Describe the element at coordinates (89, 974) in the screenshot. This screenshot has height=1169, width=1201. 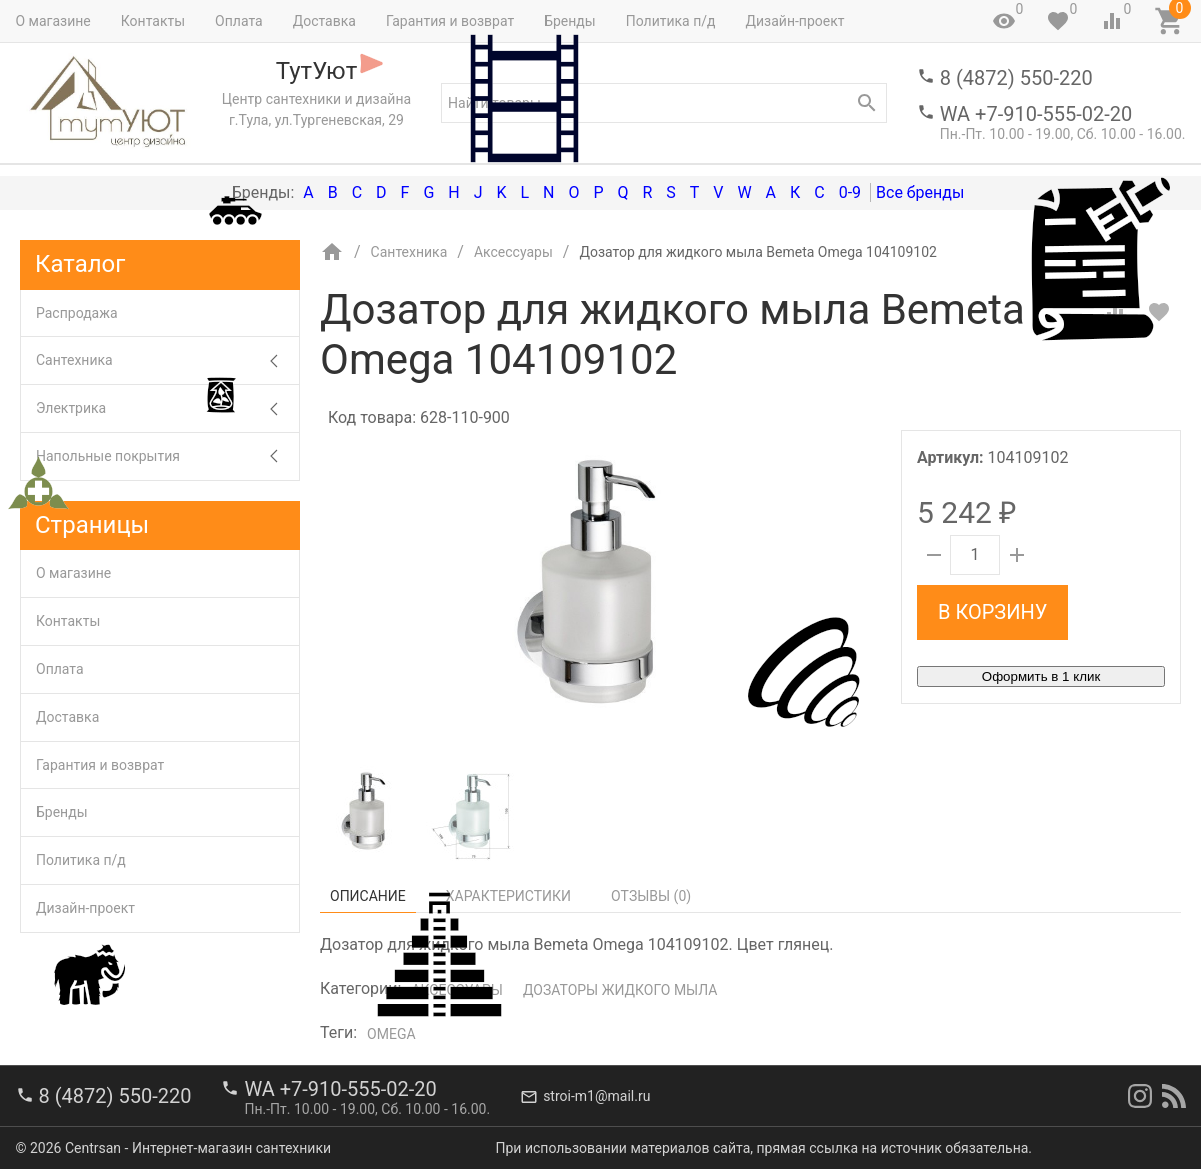
I see `prehistoric or ice age themed game category` at that location.